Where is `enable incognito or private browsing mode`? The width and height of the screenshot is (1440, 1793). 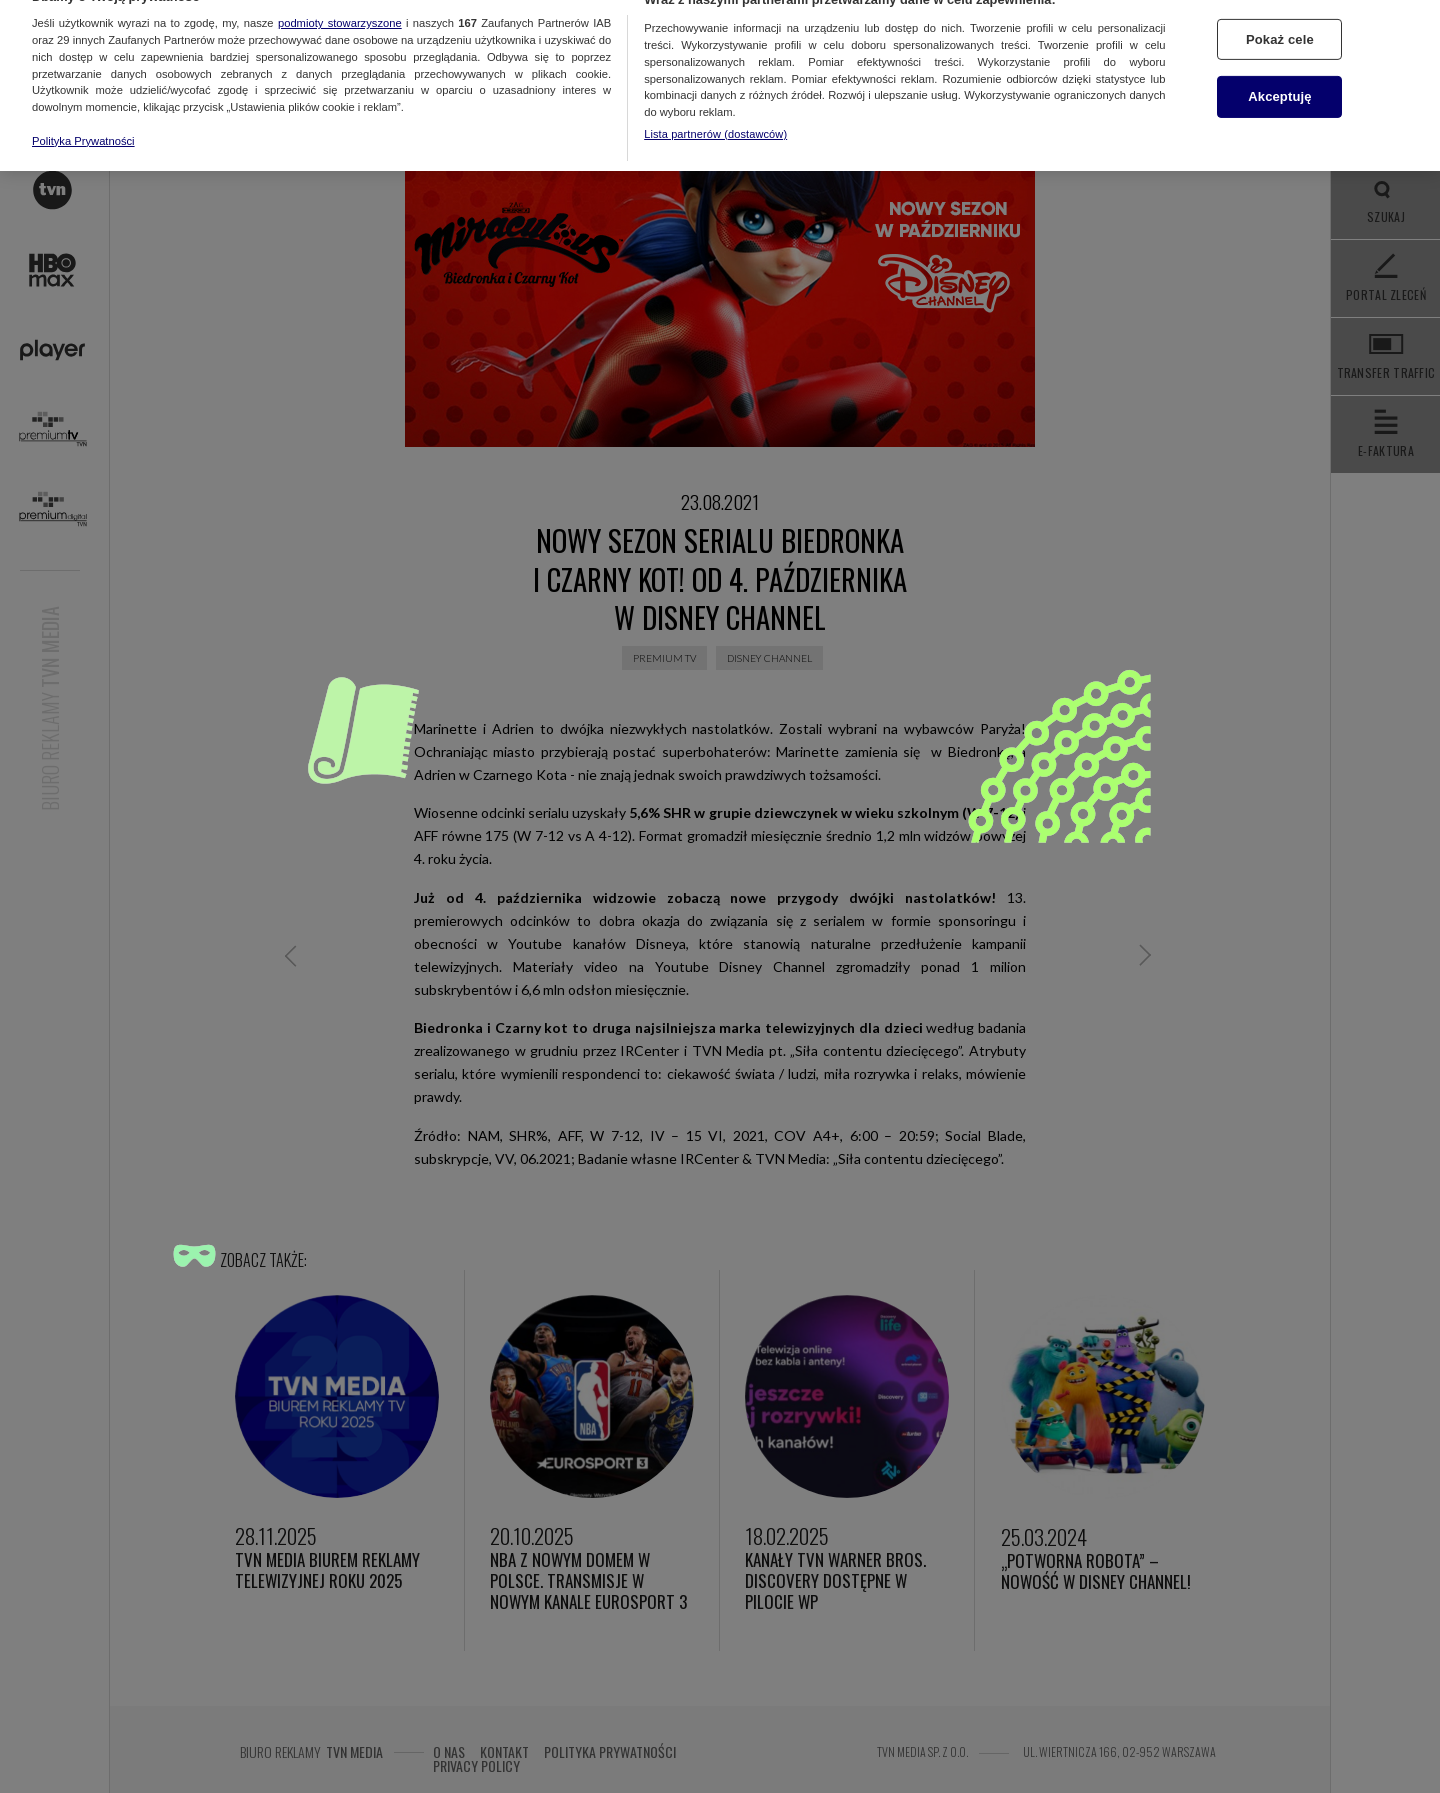
enable incognito or private browsing mode is located at coordinates (194, 1256).